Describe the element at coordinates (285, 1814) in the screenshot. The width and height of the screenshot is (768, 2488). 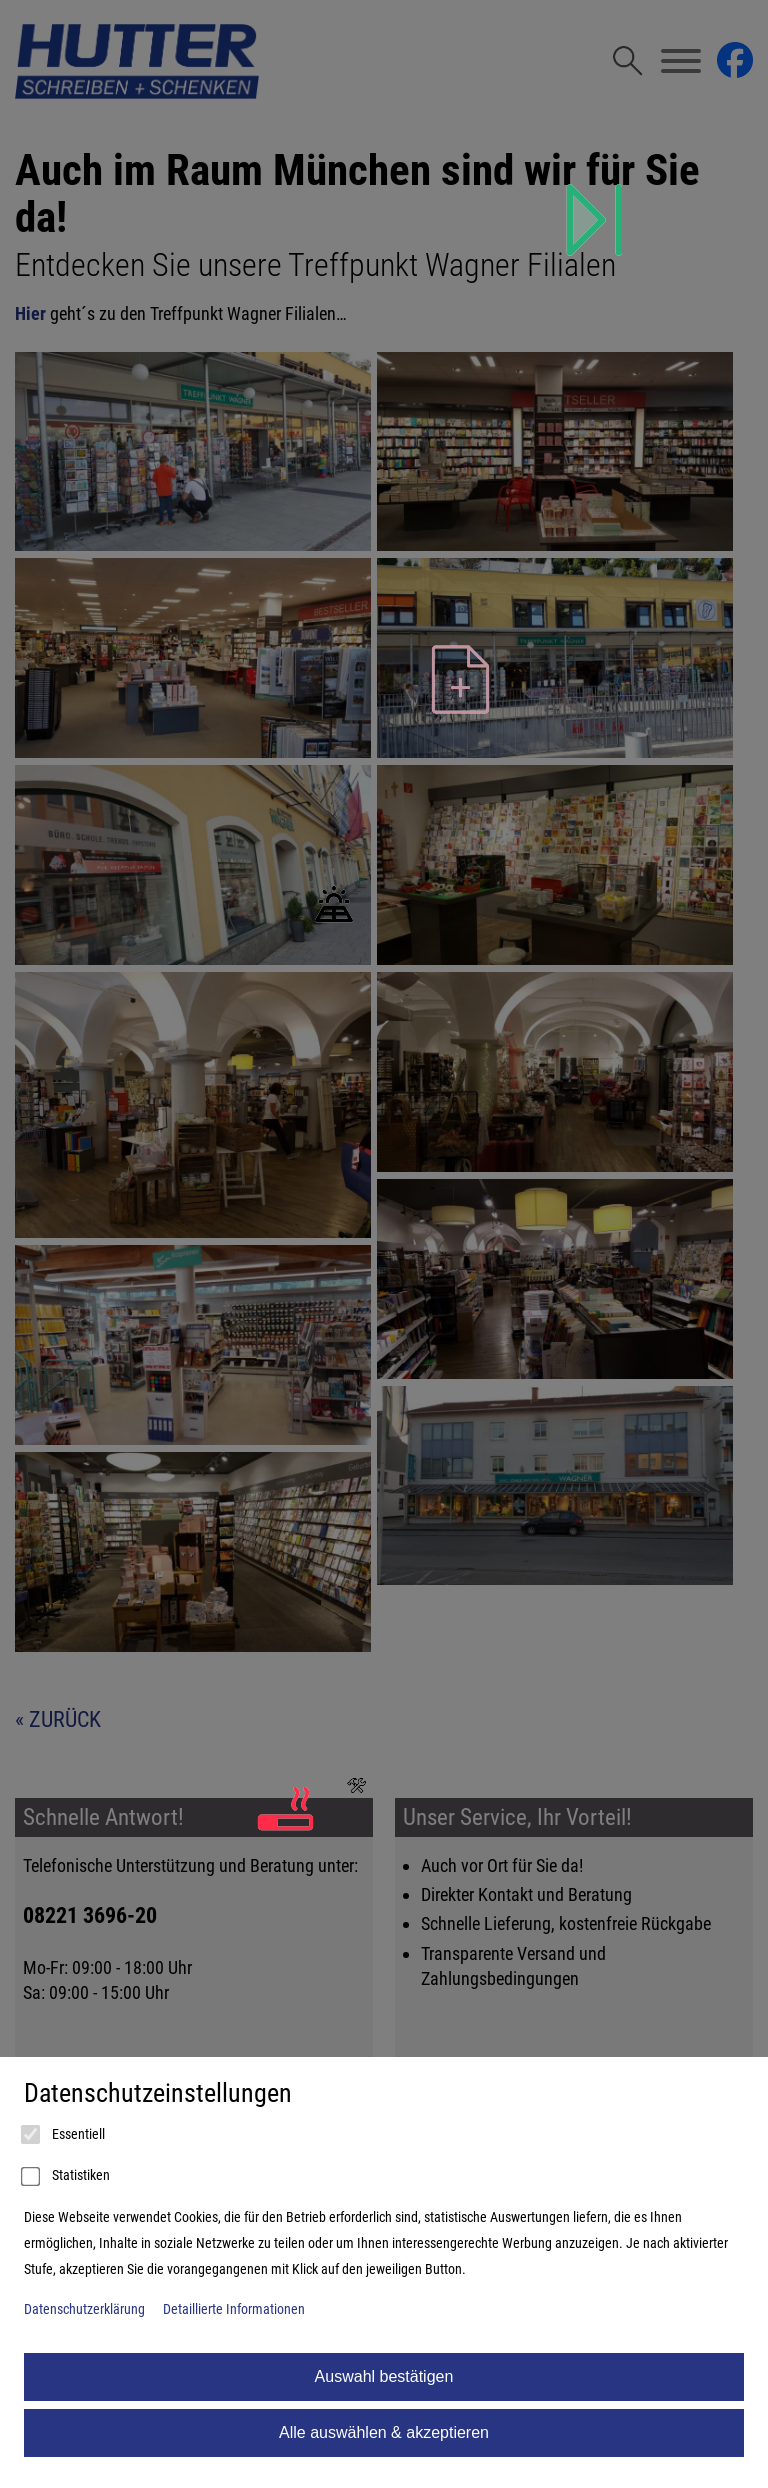
I see `indicates a designated smoking area` at that location.